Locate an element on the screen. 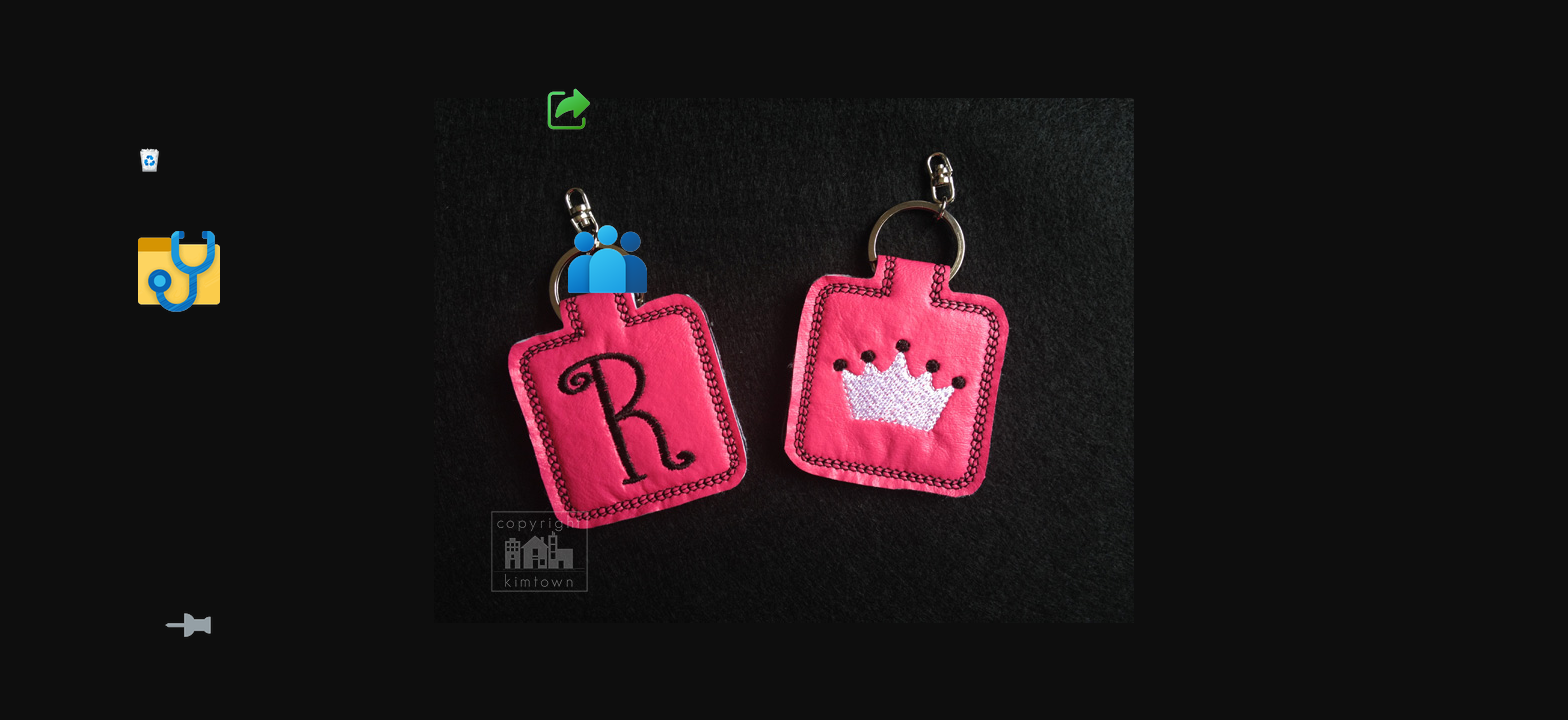 The image size is (1568, 720). open the recycle bin to view deleted files is located at coordinates (149, 160).